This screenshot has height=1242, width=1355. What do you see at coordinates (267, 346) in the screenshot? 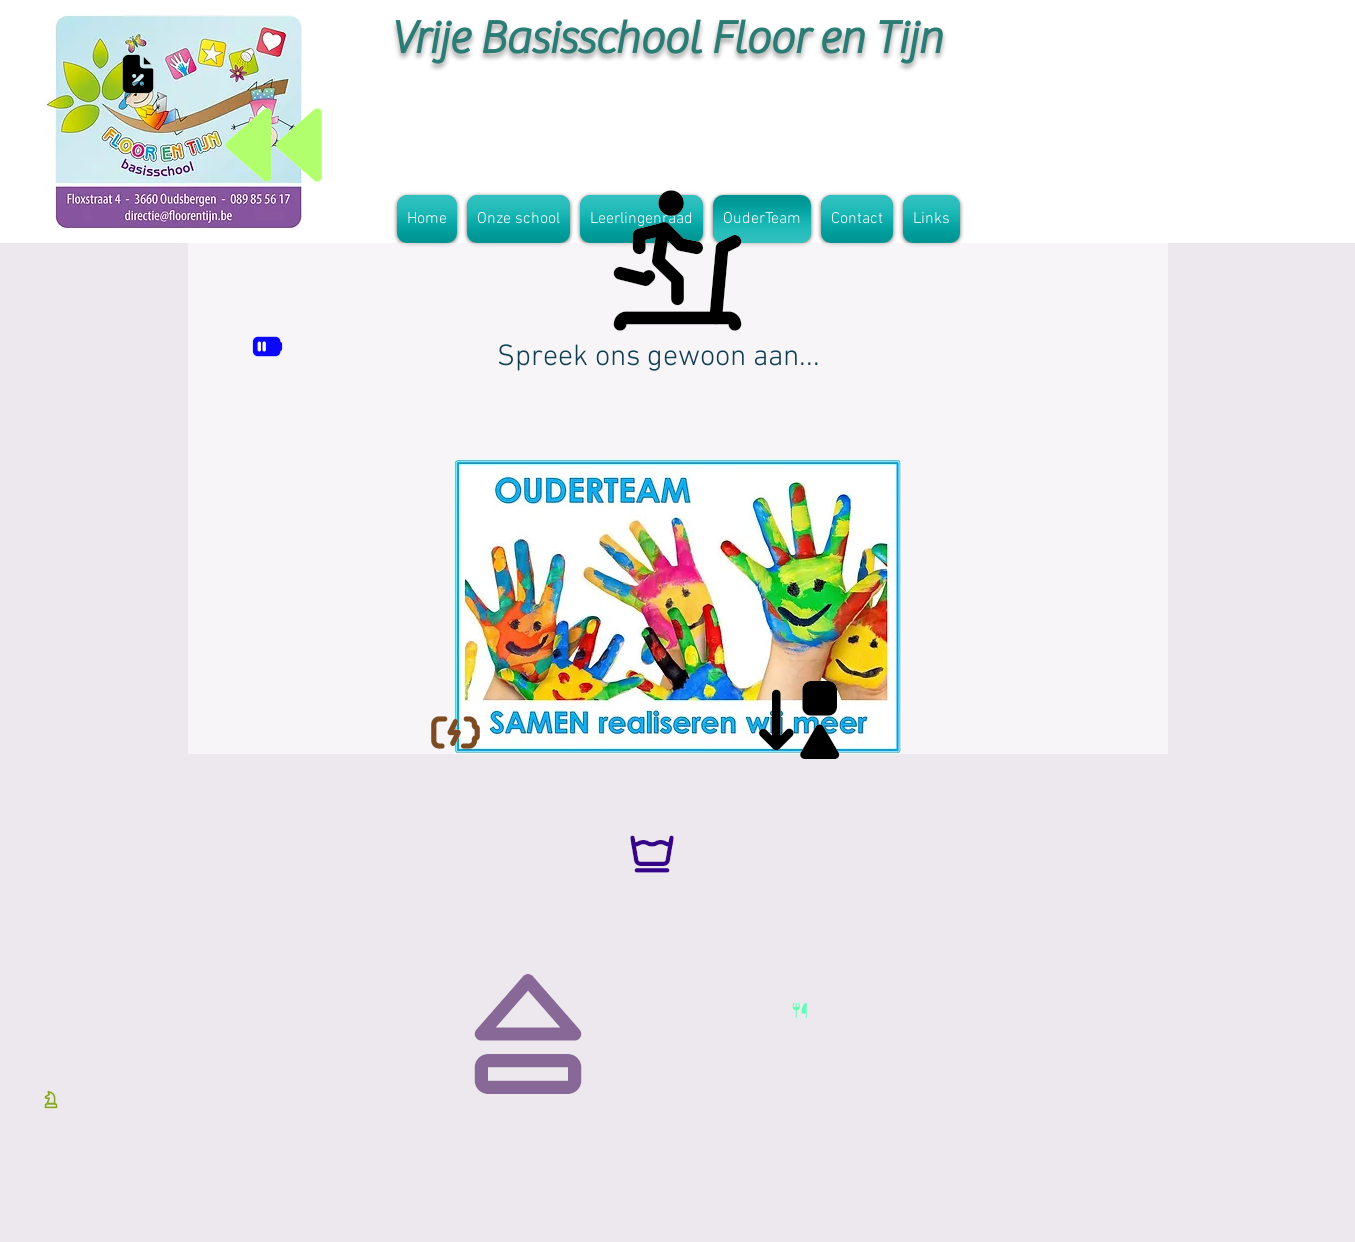
I see `indicates battery level at approximately 50% charge` at bounding box center [267, 346].